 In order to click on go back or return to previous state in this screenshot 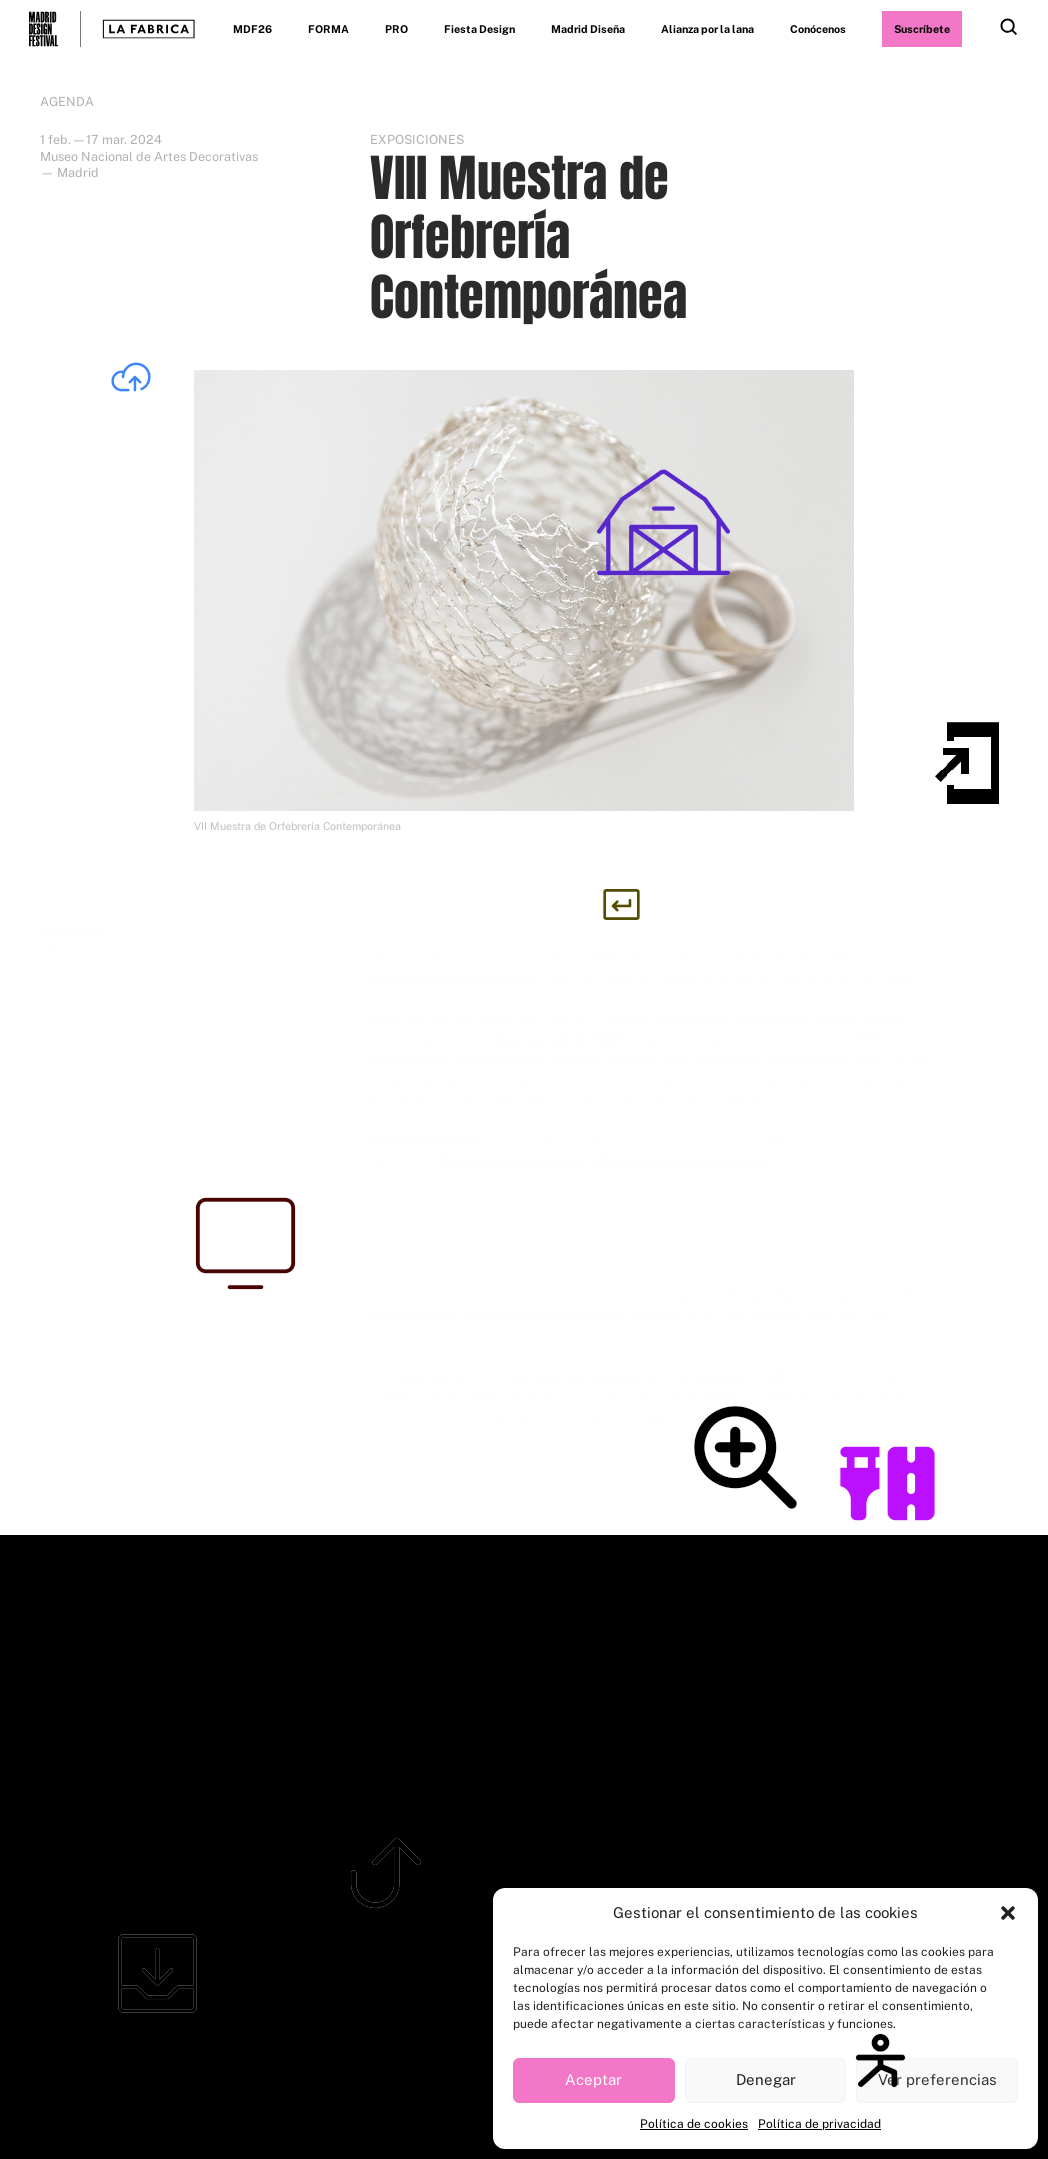, I will do `click(386, 1873)`.